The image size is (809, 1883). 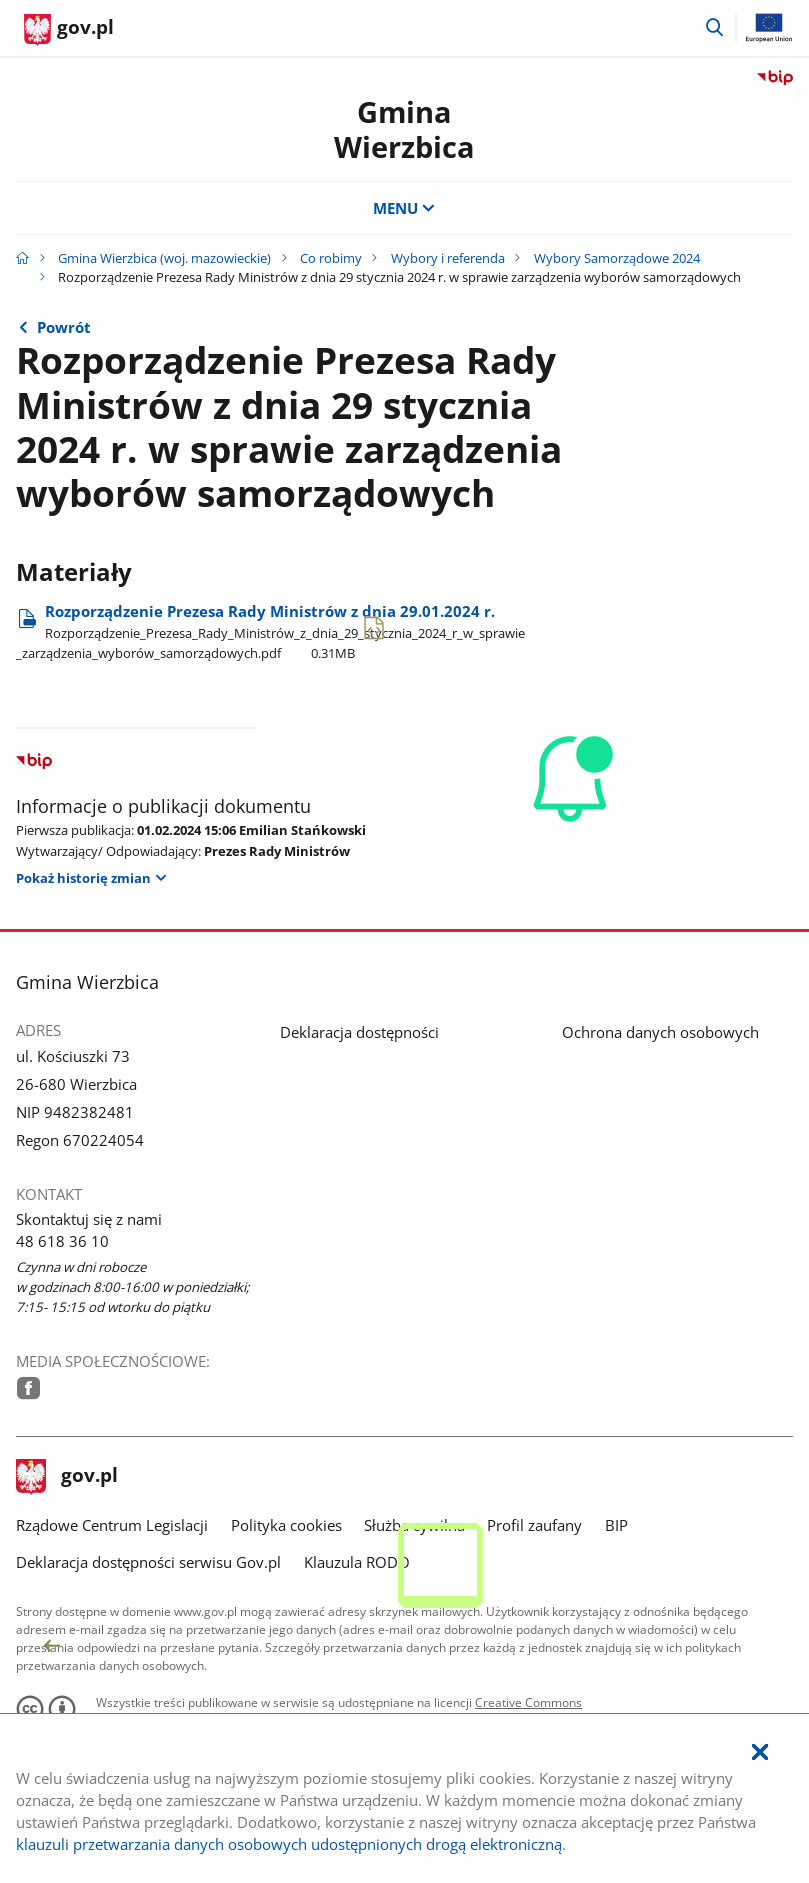 What do you see at coordinates (440, 1565) in the screenshot?
I see `toggle the status bar visibility` at bounding box center [440, 1565].